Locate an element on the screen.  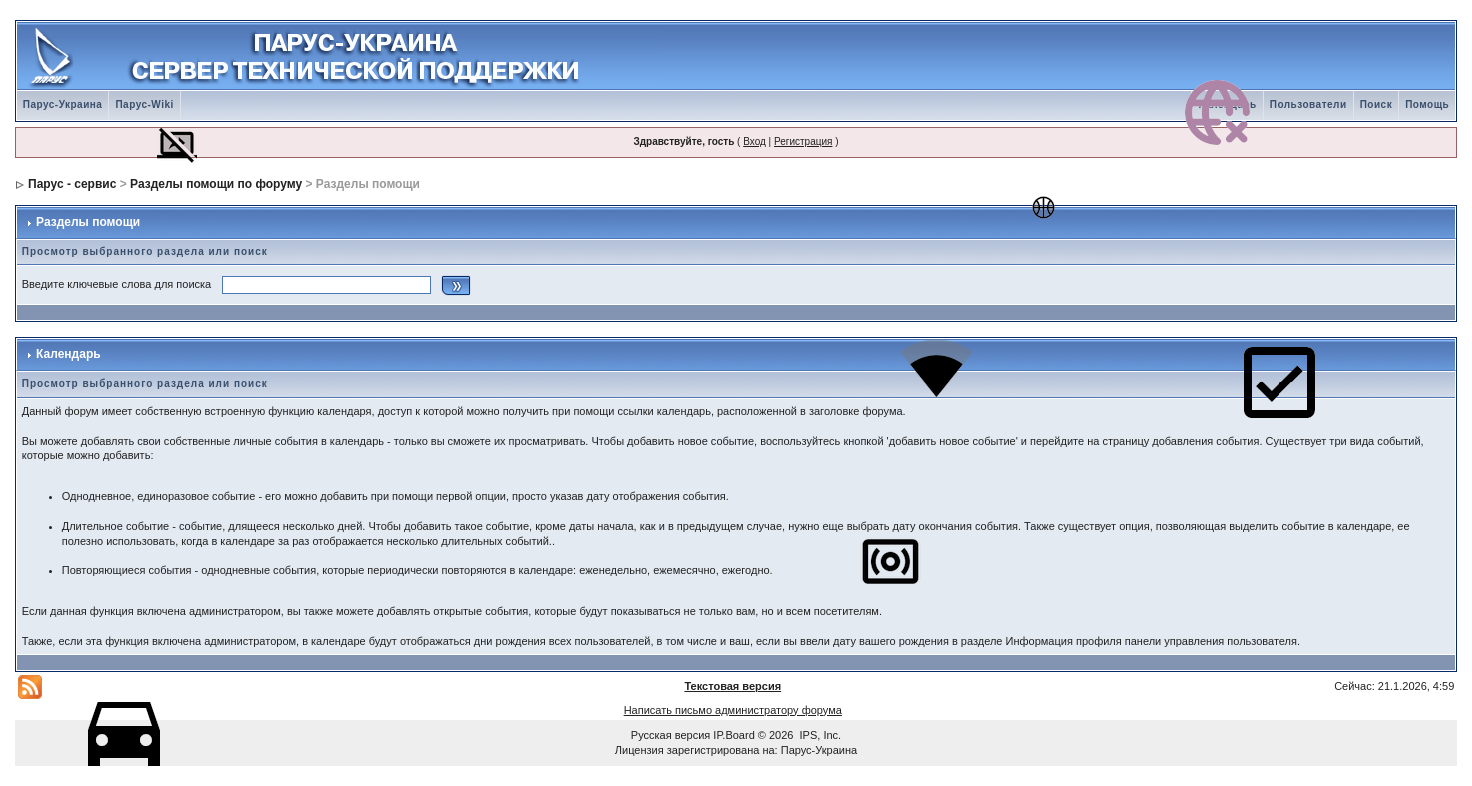
disconnect from the internet is located at coordinates (1217, 112).